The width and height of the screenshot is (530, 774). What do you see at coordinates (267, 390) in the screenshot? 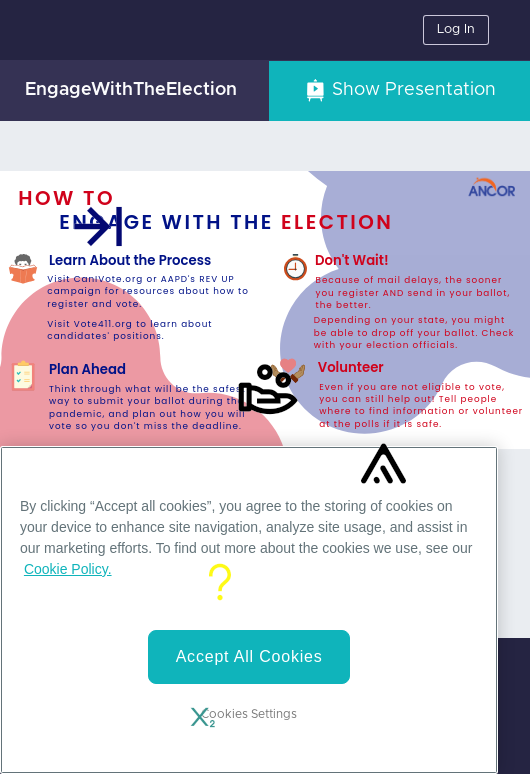
I see `make a payment or tip` at bounding box center [267, 390].